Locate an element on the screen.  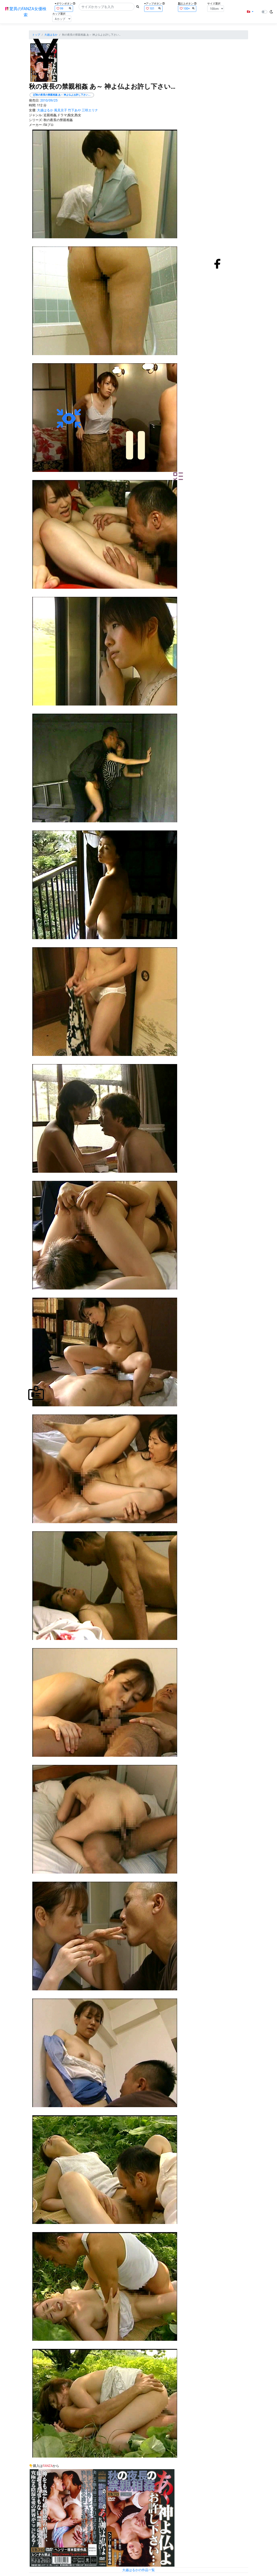
view user identification or credentials is located at coordinates (36, 1393).